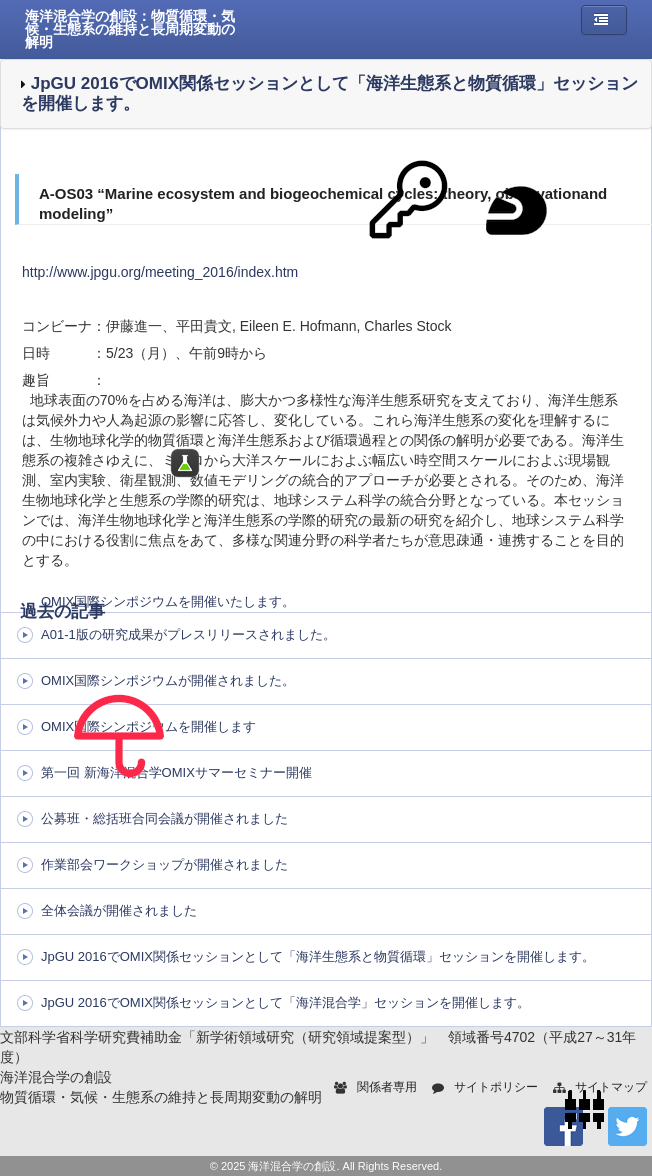 The width and height of the screenshot is (652, 1176). Describe the element at coordinates (408, 199) in the screenshot. I see `access security or authentication settings` at that location.